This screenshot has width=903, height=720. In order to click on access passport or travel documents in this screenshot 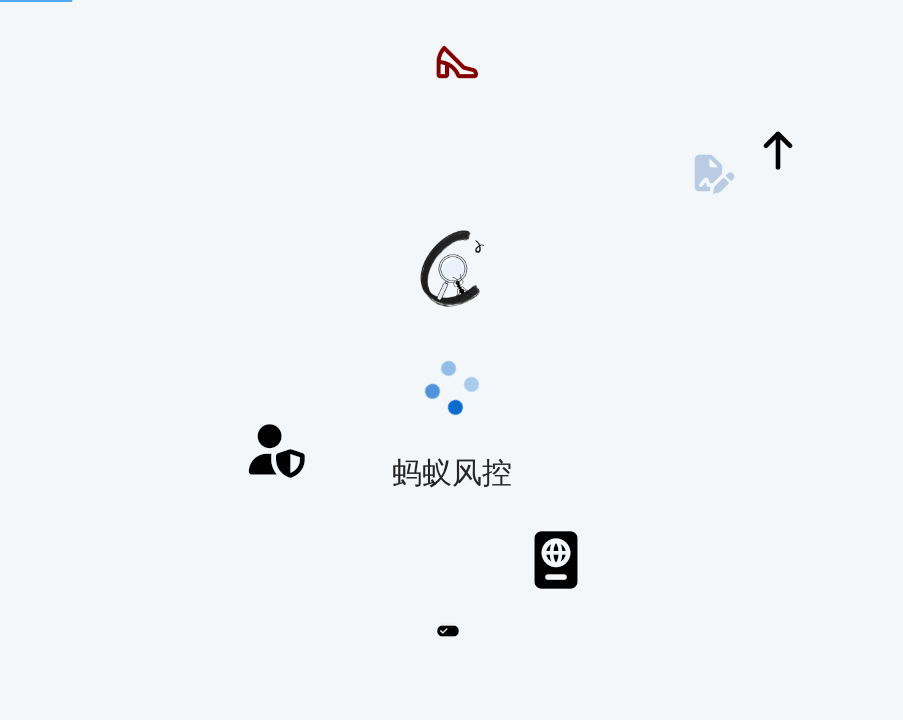, I will do `click(556, 560)`.